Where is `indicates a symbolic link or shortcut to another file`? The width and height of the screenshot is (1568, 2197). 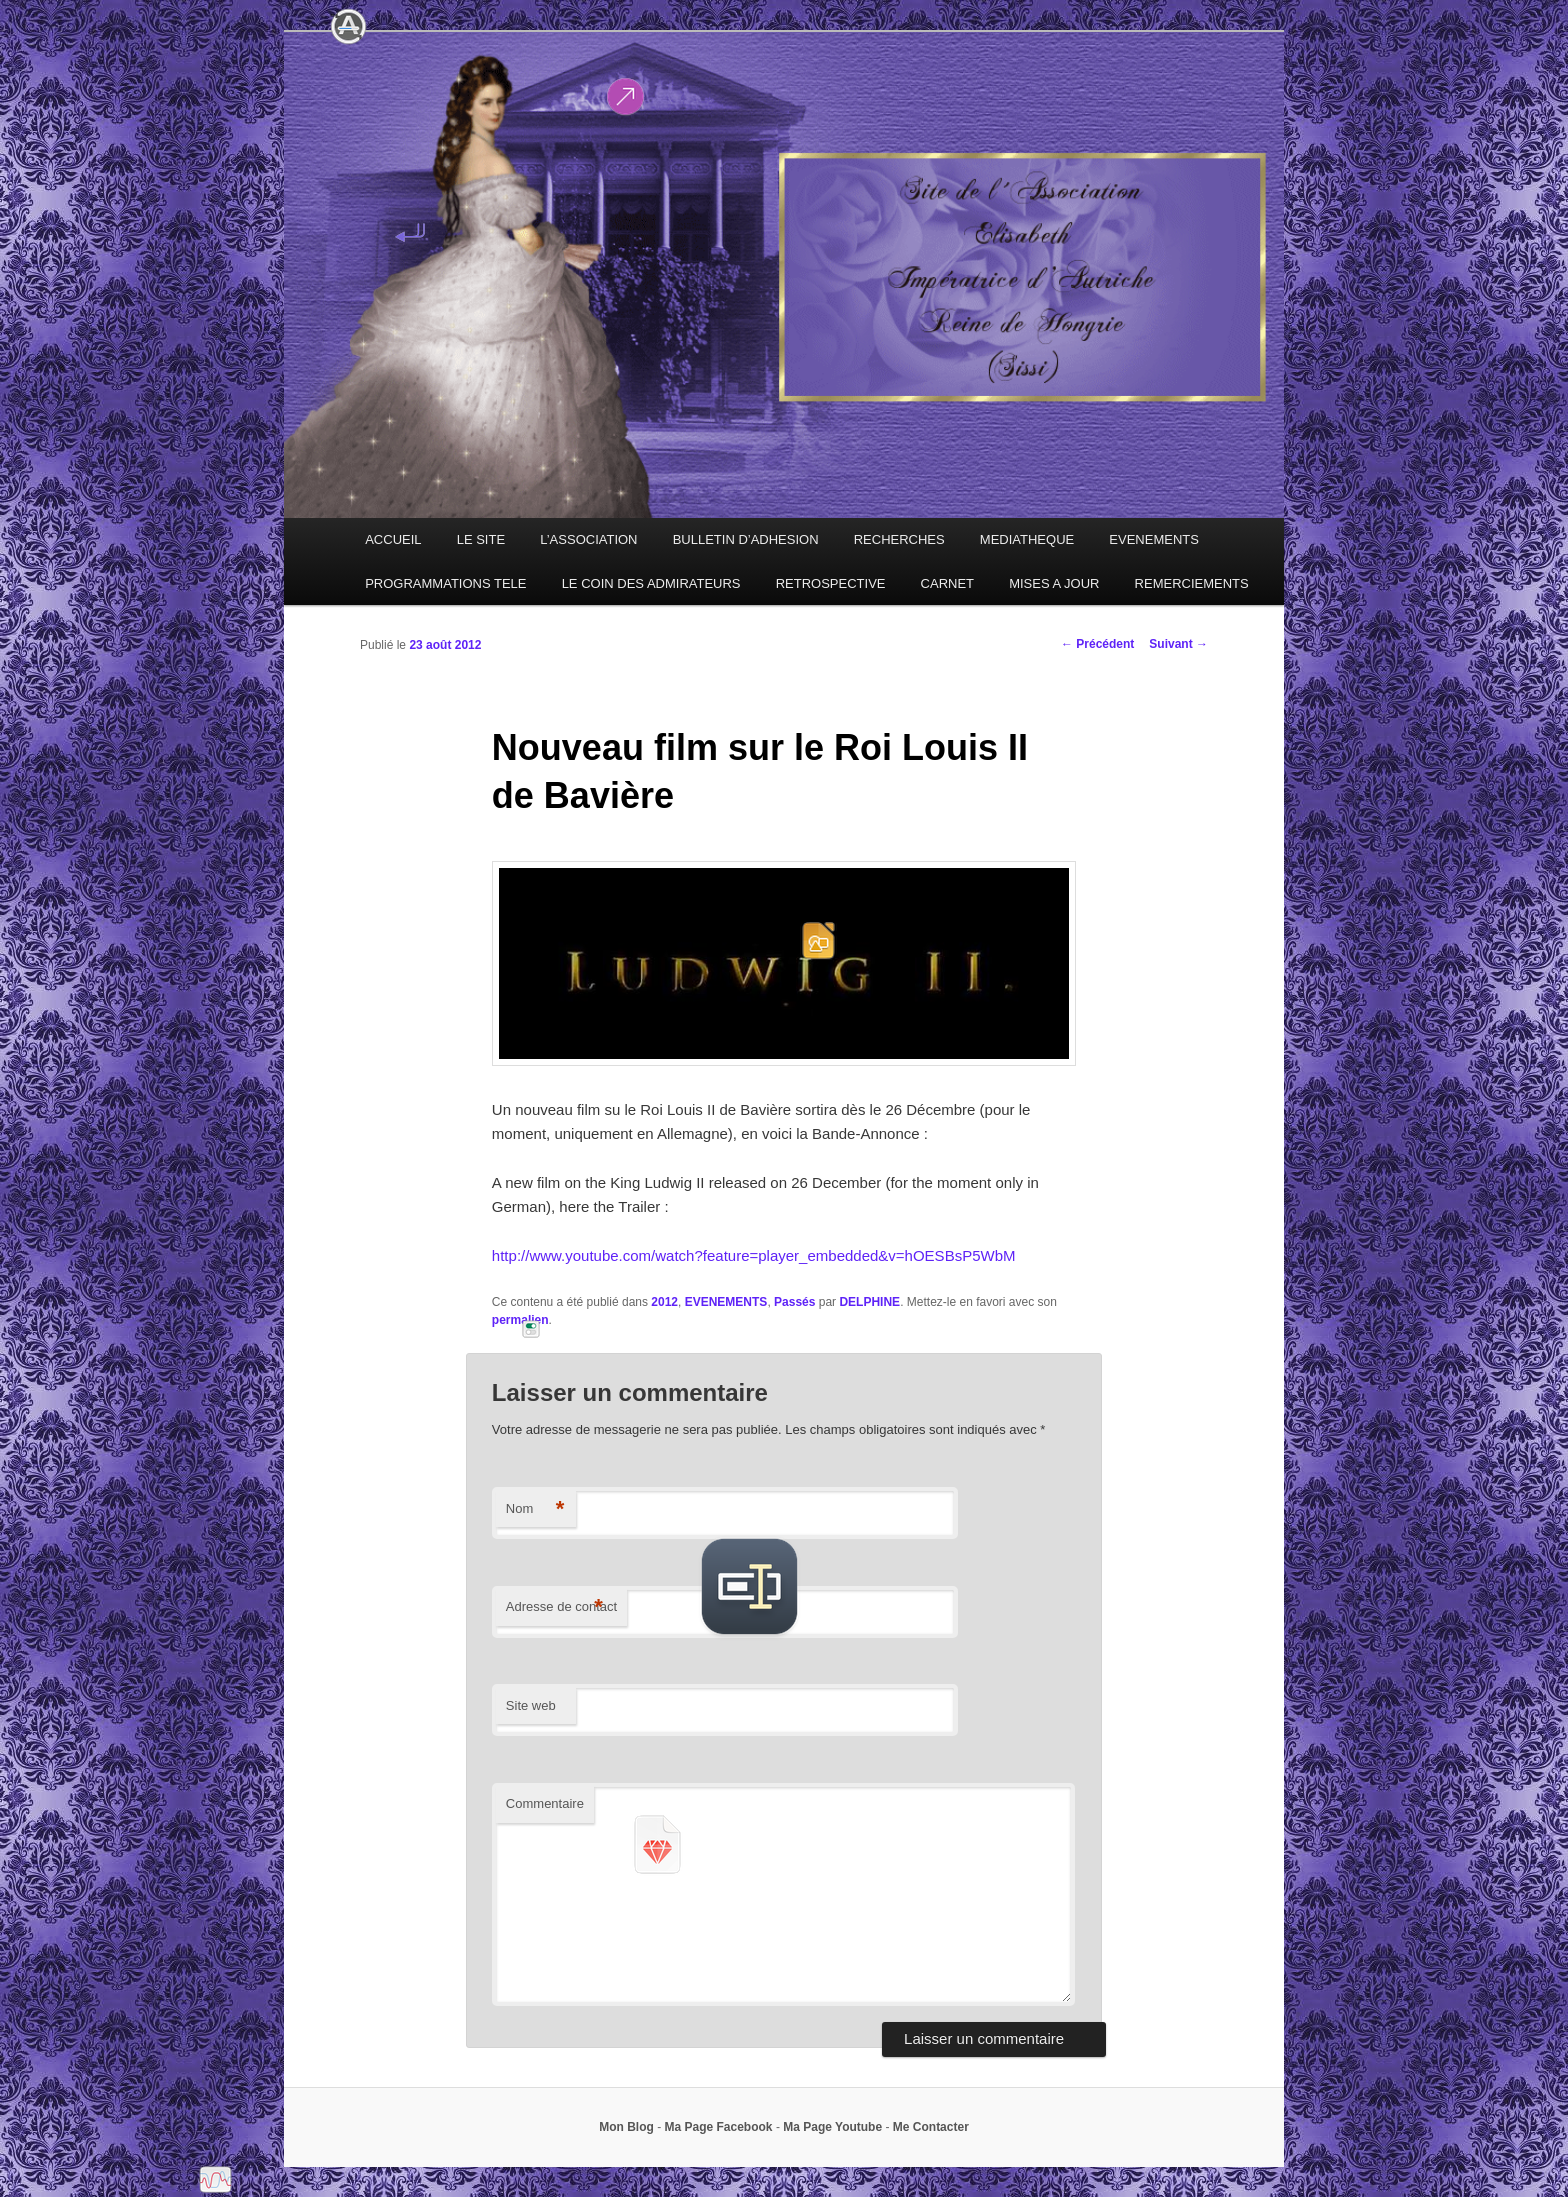
indicates a symbolic link or shortcut to another file is located at coordinates (625, 96).